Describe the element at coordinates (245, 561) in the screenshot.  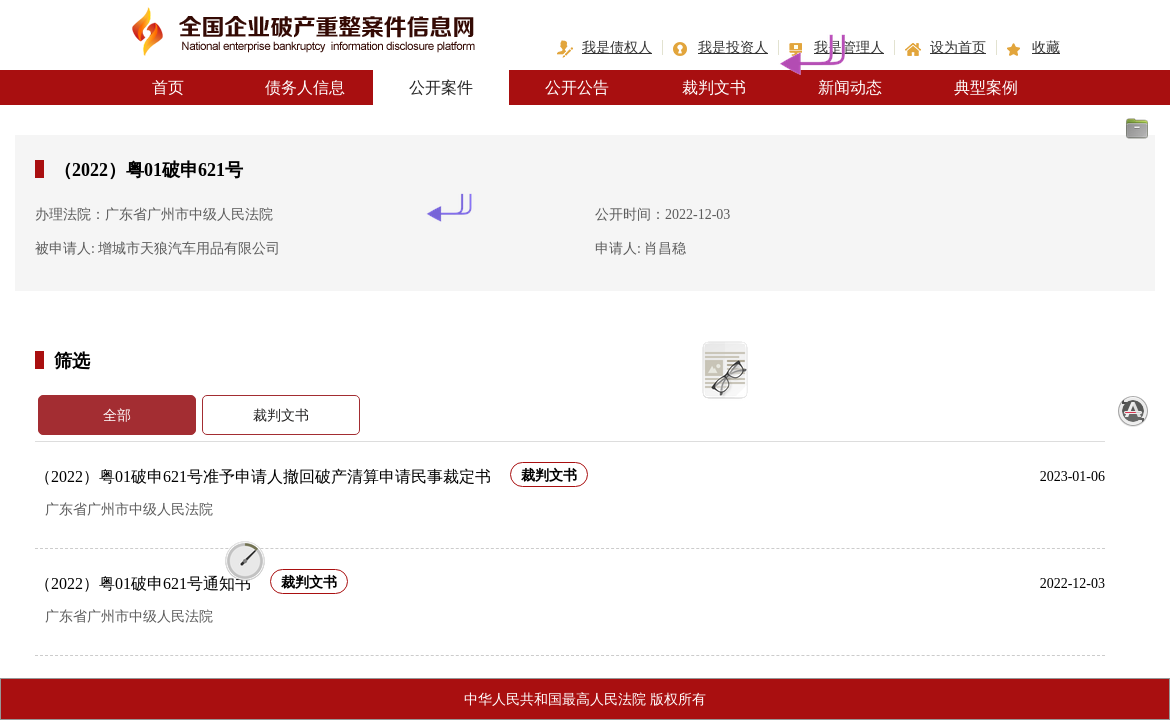
I see `launch sysprof system profiler` at that location.